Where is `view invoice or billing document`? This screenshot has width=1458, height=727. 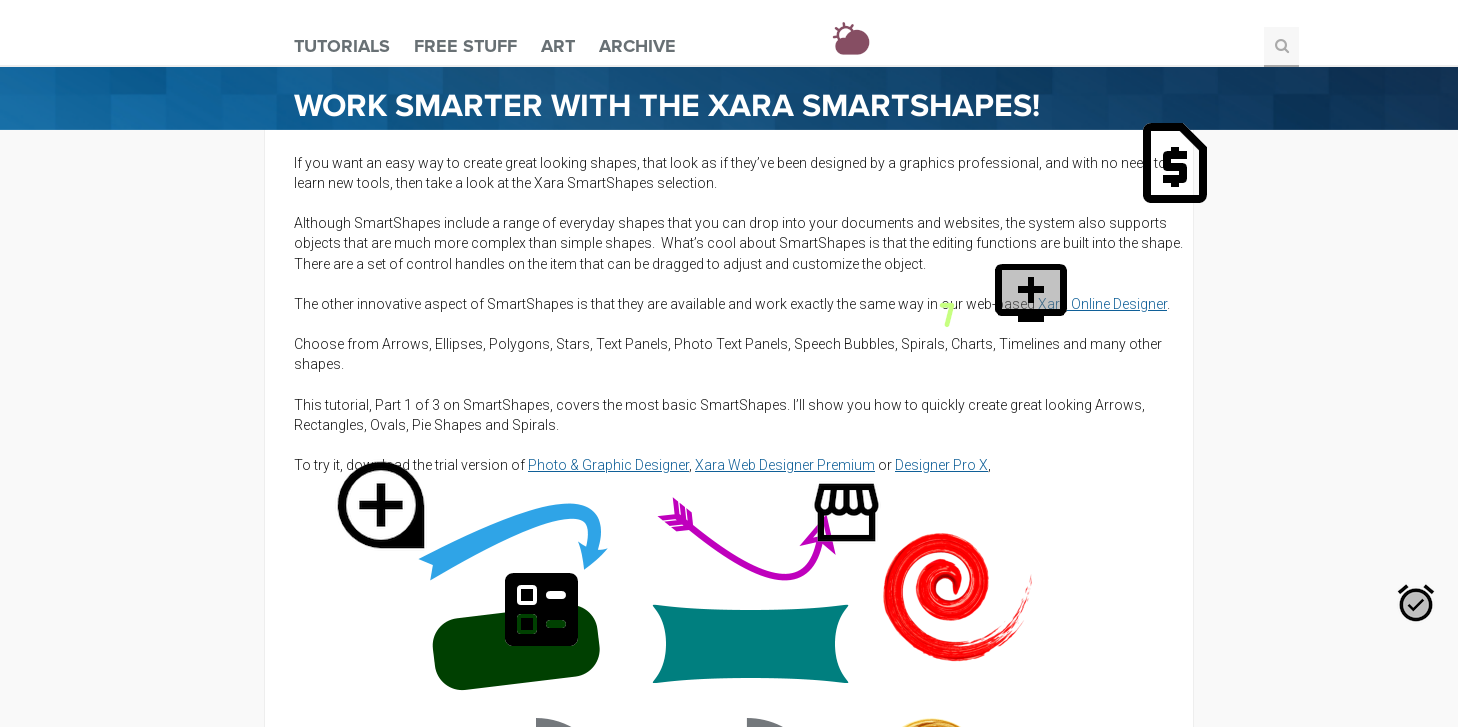
view invoice or billing document is located at coordinates (1175, 163).